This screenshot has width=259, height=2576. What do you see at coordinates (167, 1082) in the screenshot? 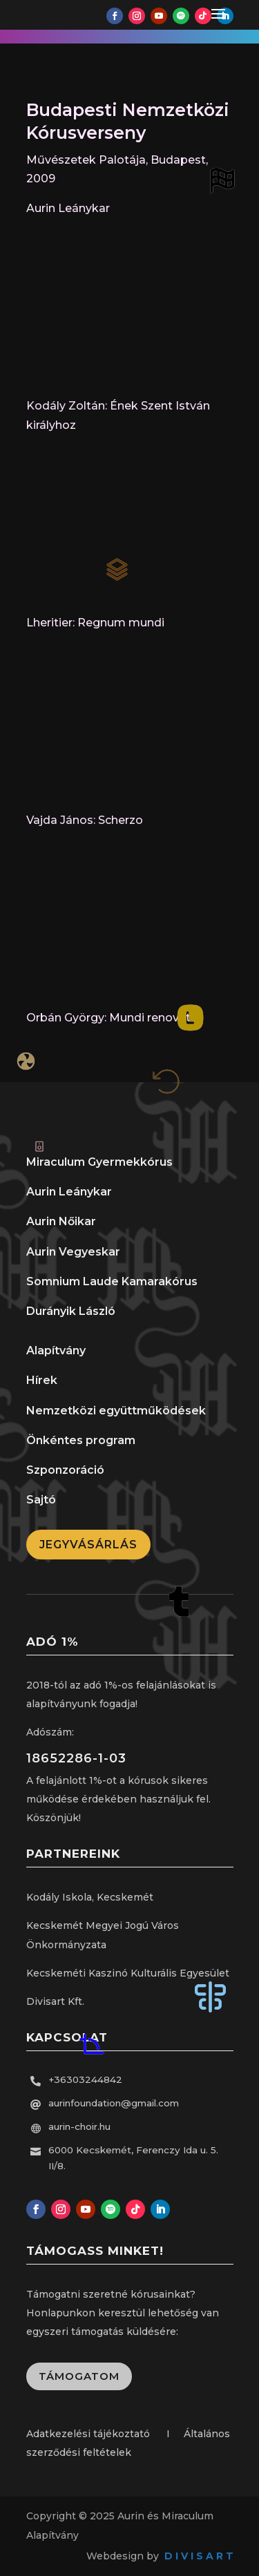
I see `undo last action` at bounding box center [167, 1082].